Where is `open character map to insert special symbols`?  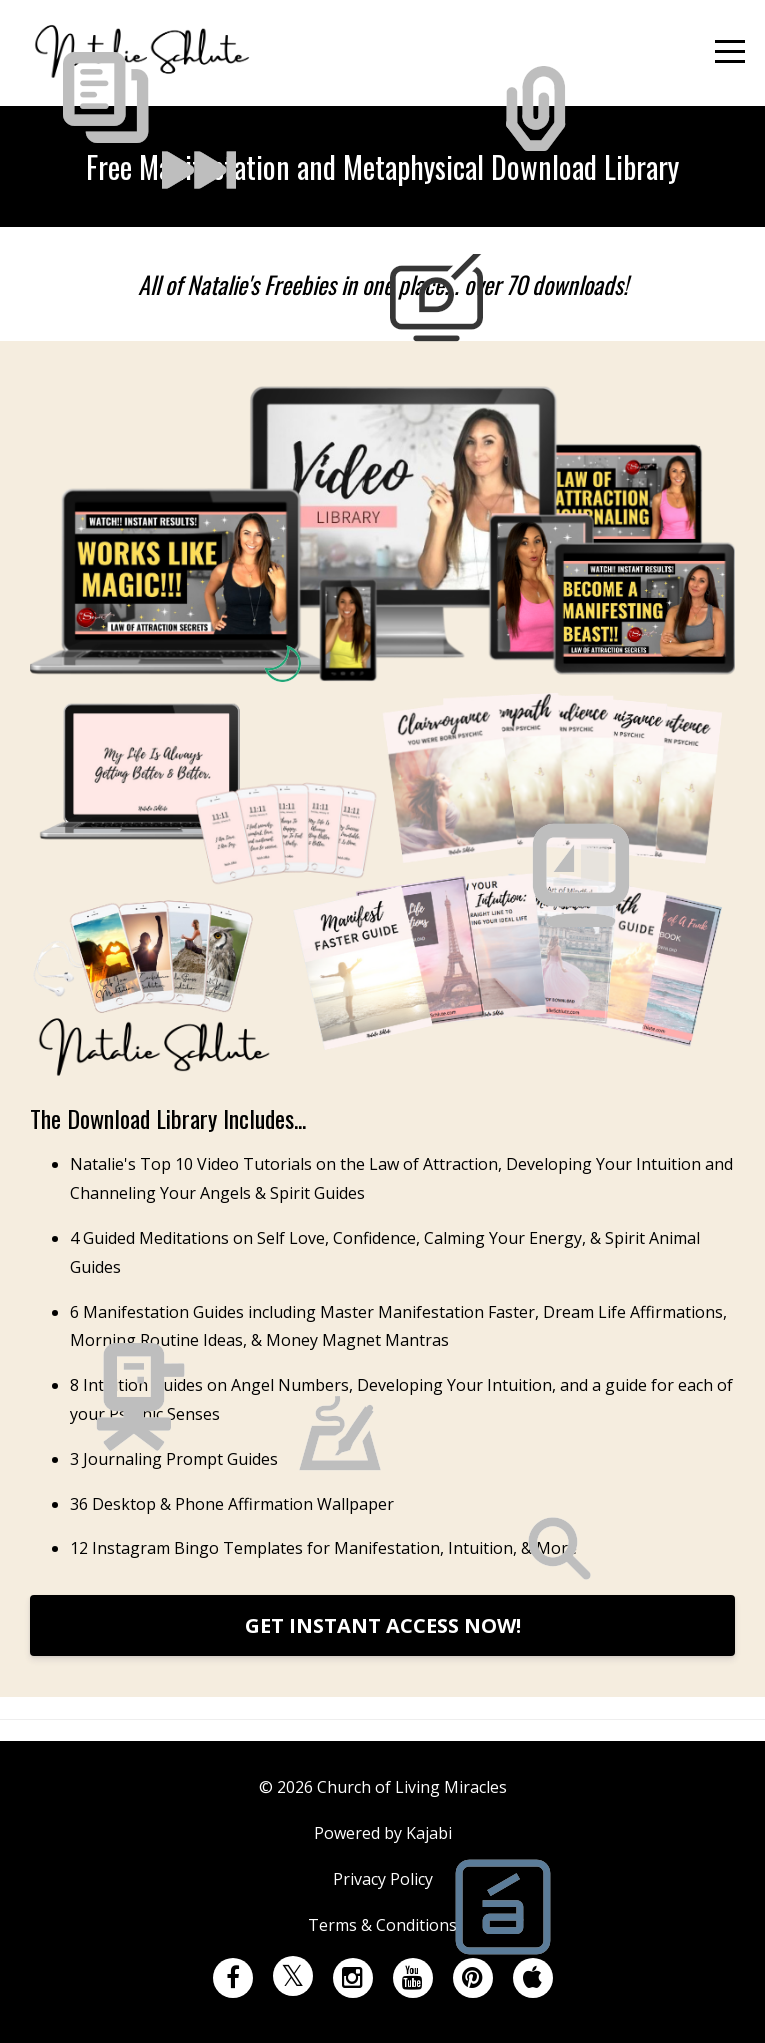 open character map to insert special symbols is located at coordinates (503, 1907).